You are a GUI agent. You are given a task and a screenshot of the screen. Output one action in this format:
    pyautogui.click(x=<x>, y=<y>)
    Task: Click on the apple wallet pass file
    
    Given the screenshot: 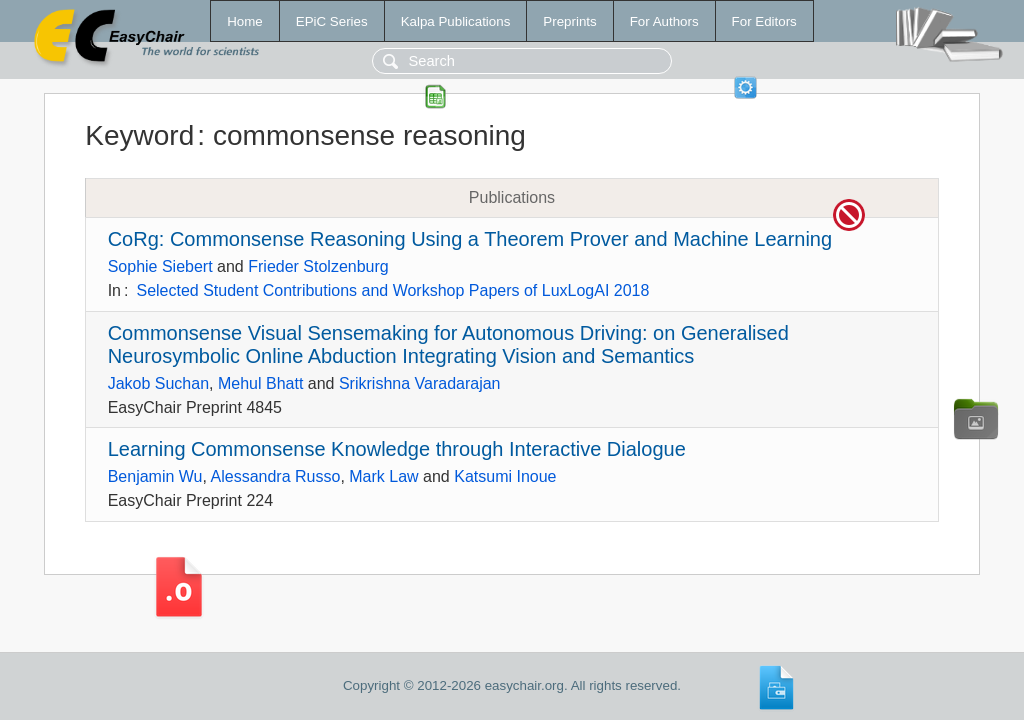 What is the action you would take?
    pyautogui.click(x=776, y=688)
    